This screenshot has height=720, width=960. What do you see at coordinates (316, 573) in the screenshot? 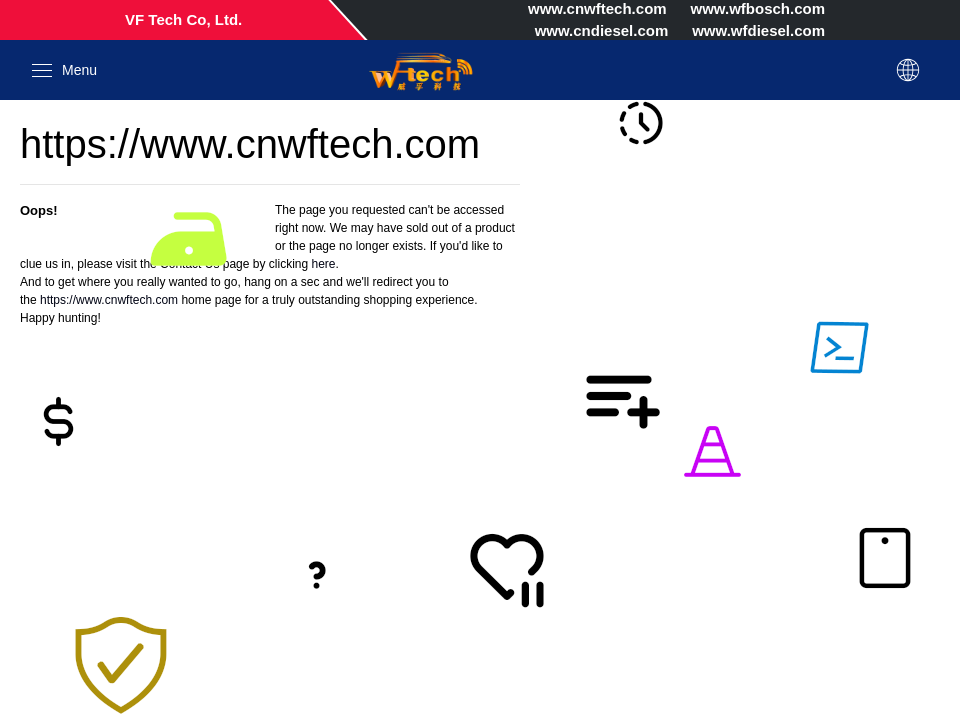
I see `access help or support information` at bounding box center [316, 573].